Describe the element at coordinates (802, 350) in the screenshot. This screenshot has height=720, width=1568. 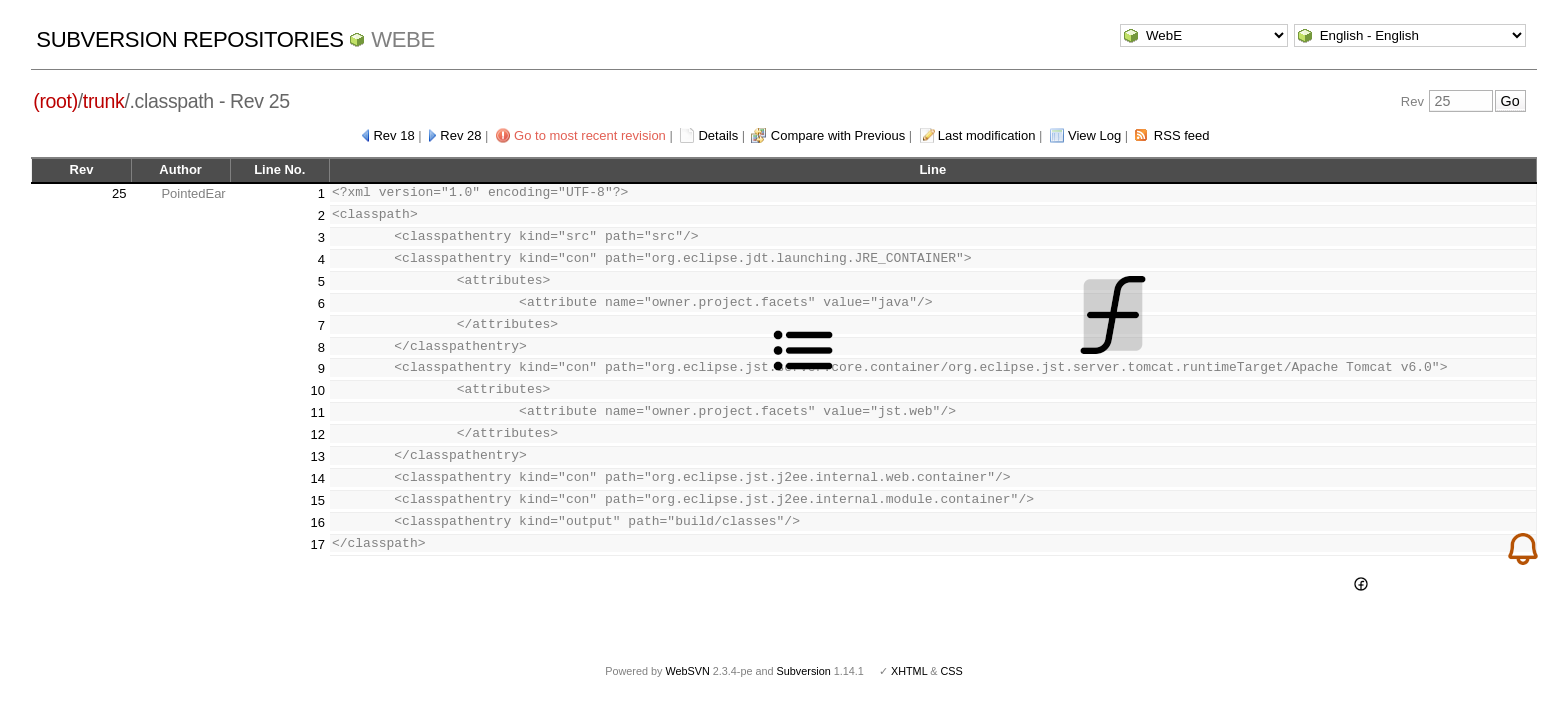
I see `view items in a list format` at that location.